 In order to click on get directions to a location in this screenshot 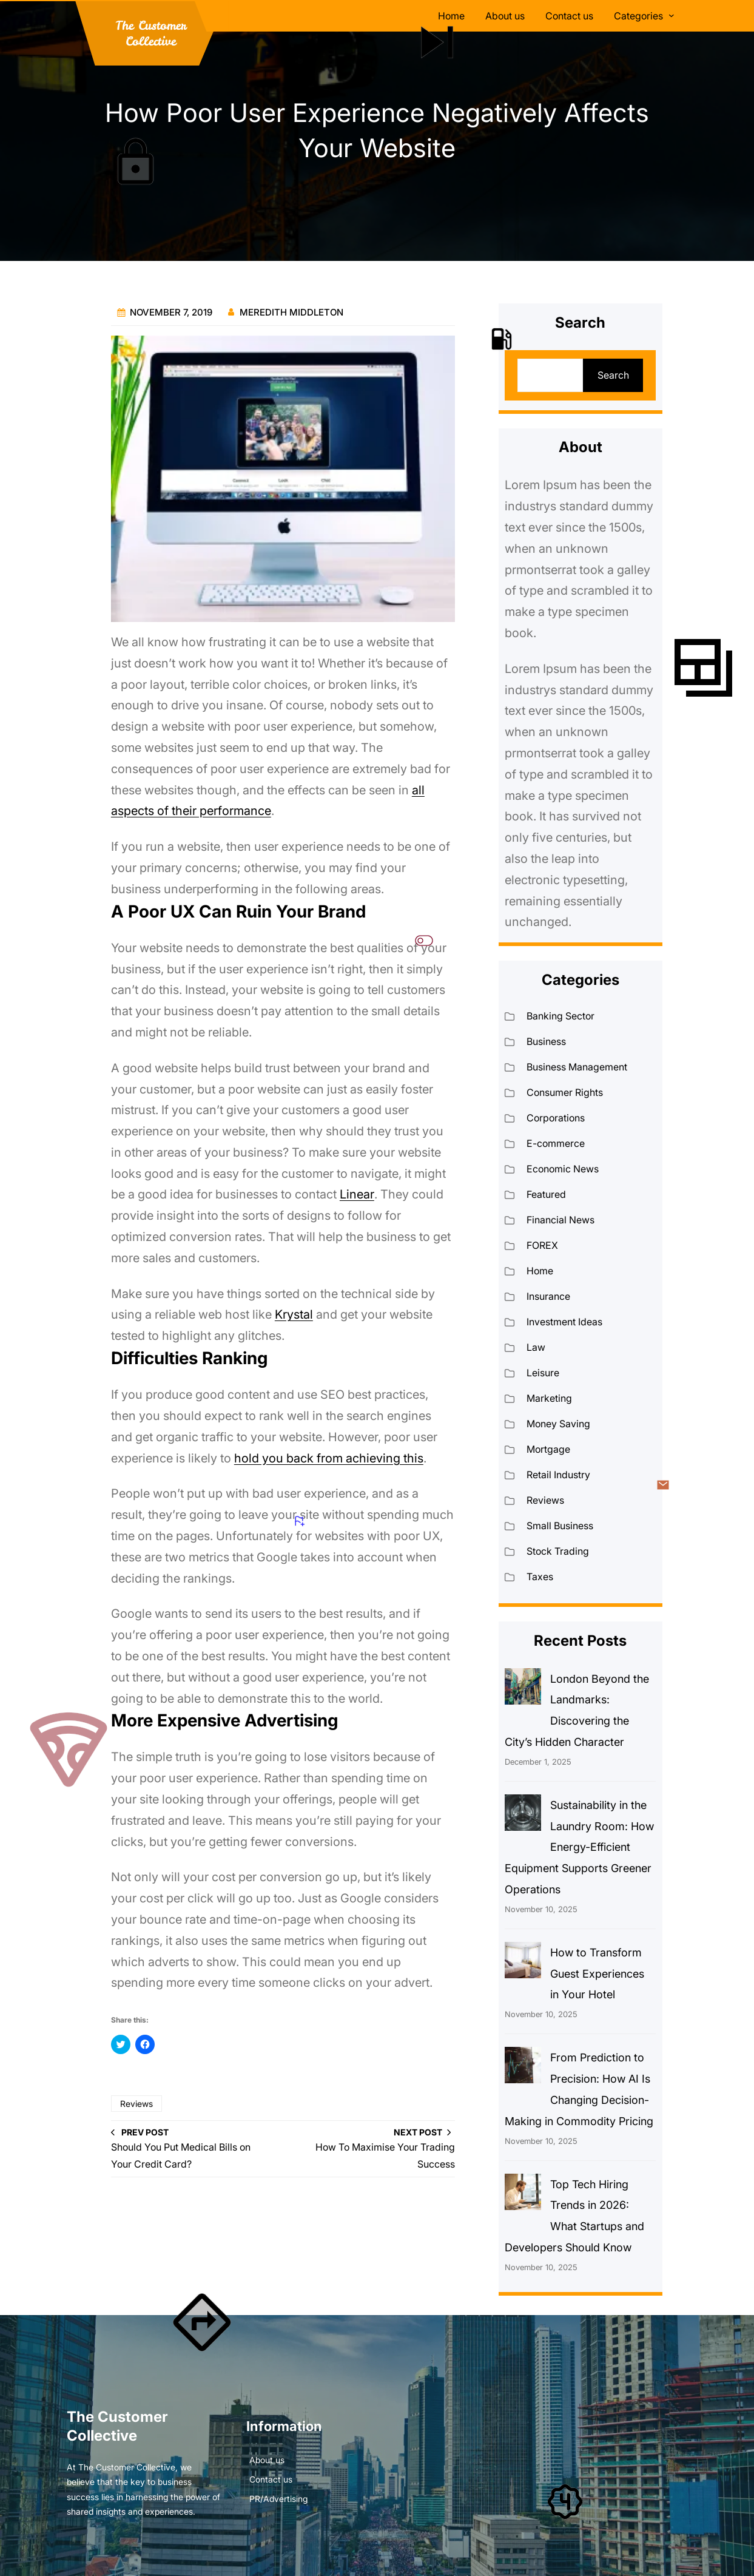, I will do `click(202, 2322)`.